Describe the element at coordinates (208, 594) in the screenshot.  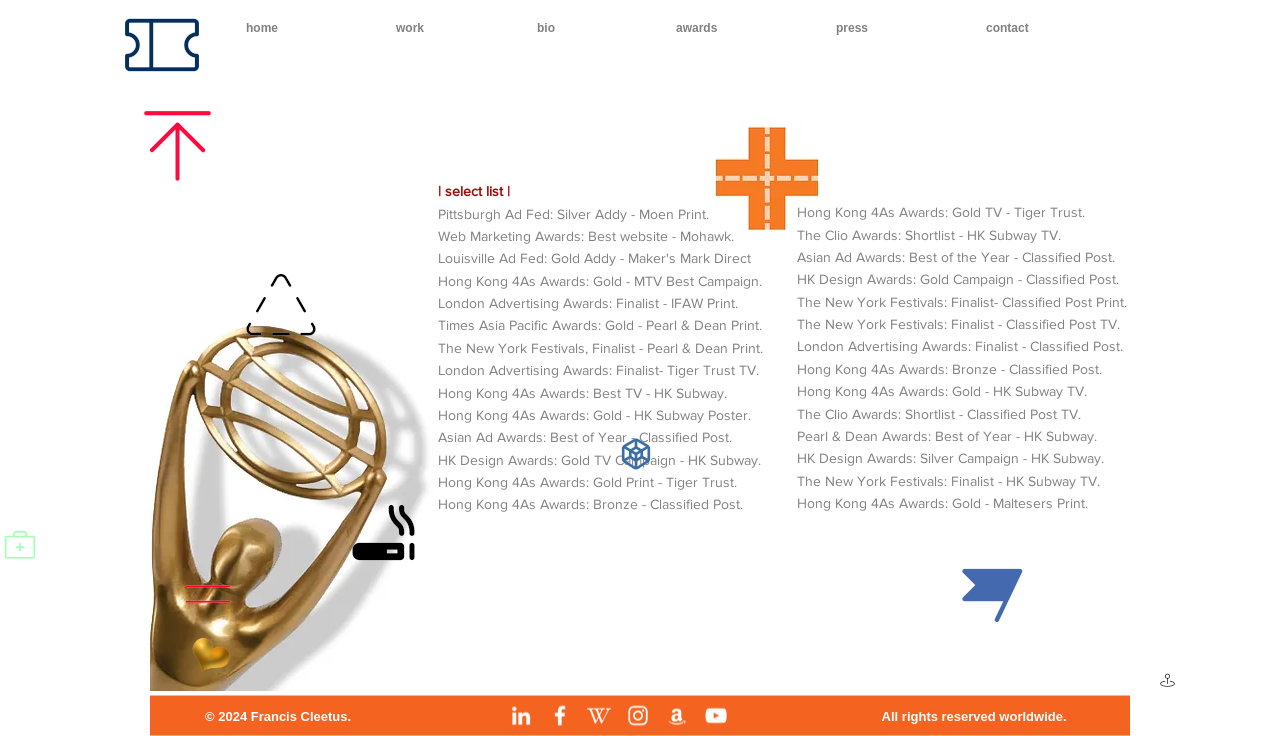
I see `indicates equality or comparison between values` at that location.